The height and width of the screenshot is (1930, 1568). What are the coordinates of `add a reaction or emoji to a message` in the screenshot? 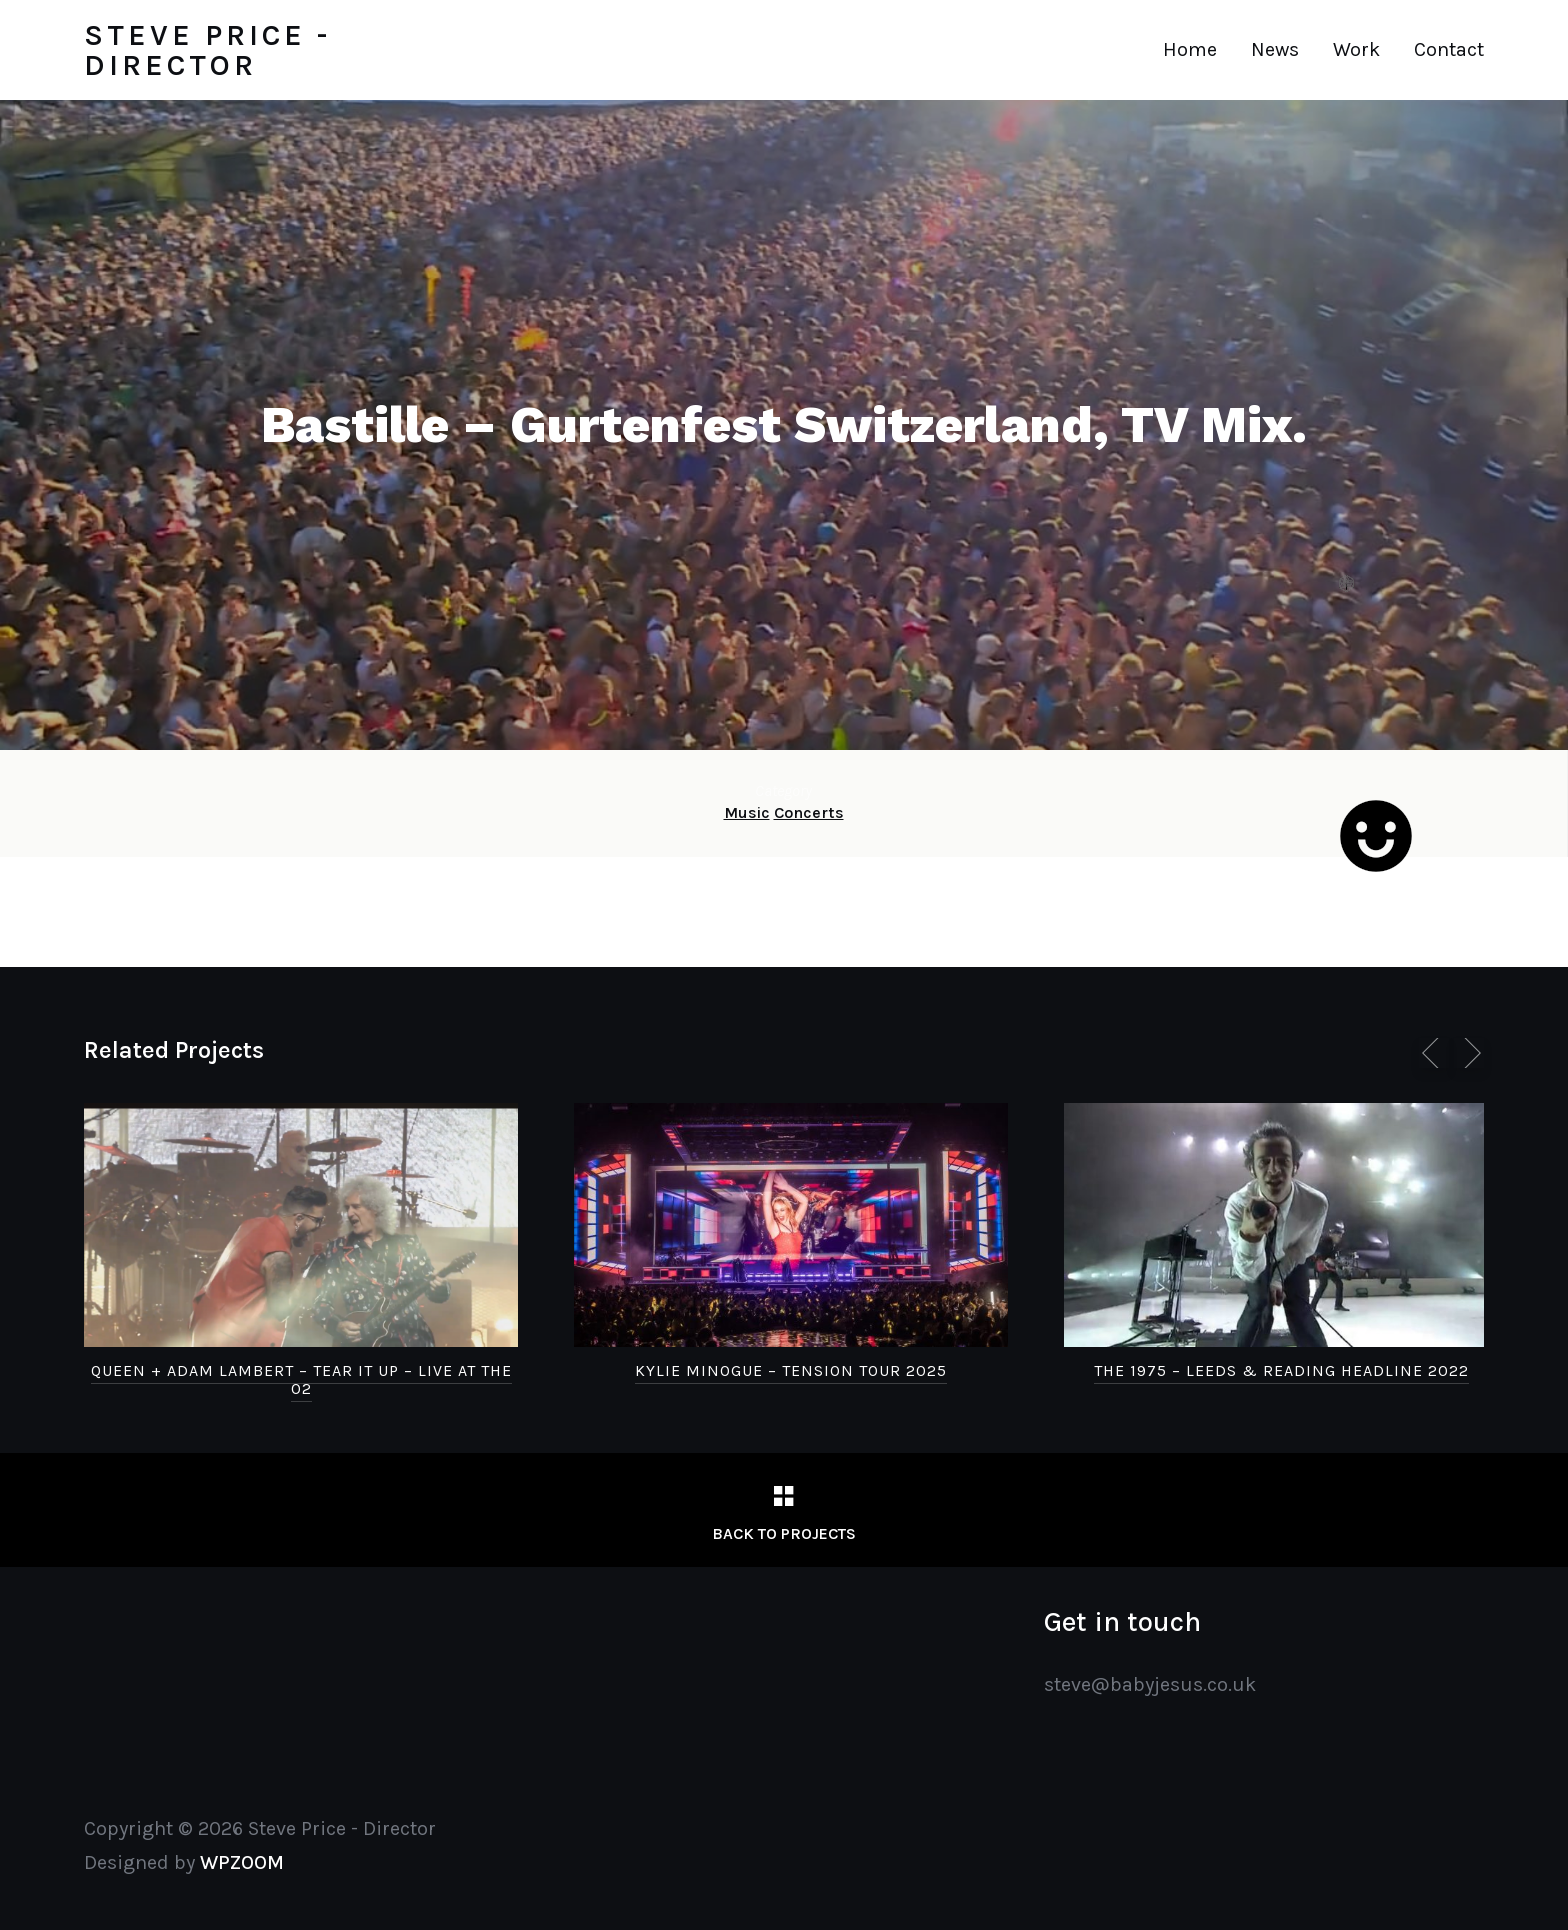 It's located at (1376, 836).